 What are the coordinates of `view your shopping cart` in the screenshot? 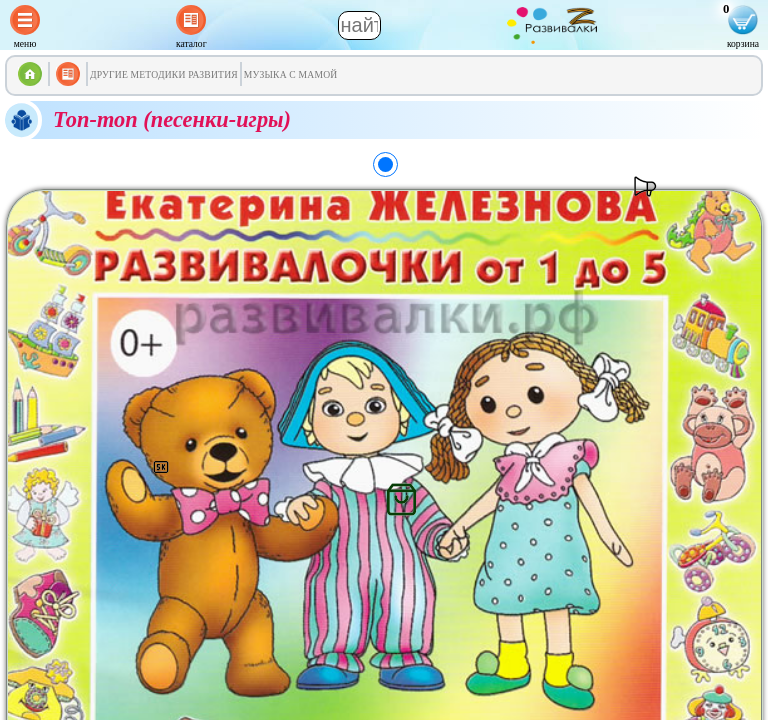 It's located at (401, 499).